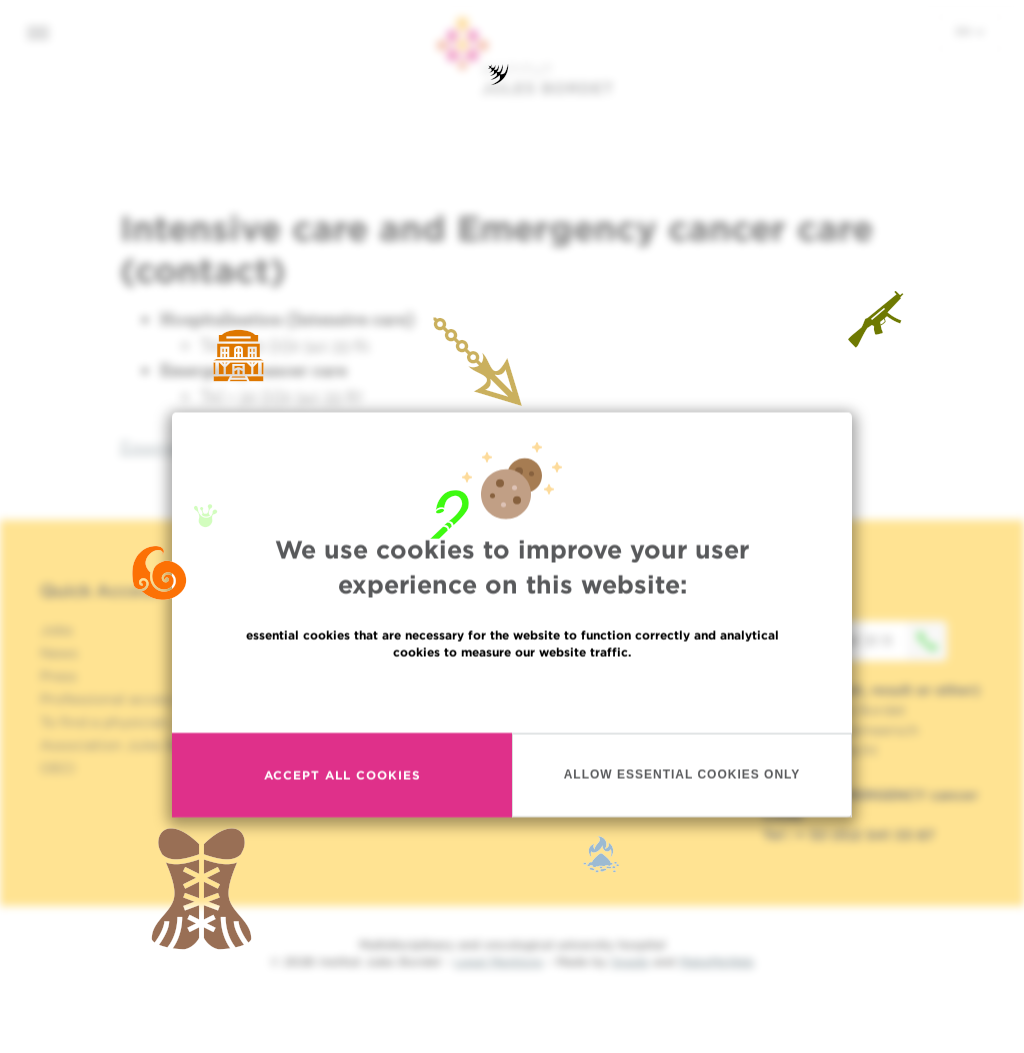  Describe the element at coordinates (201, 886) in the screenshot. I see `select corset clothing item in game inventory` at that location.